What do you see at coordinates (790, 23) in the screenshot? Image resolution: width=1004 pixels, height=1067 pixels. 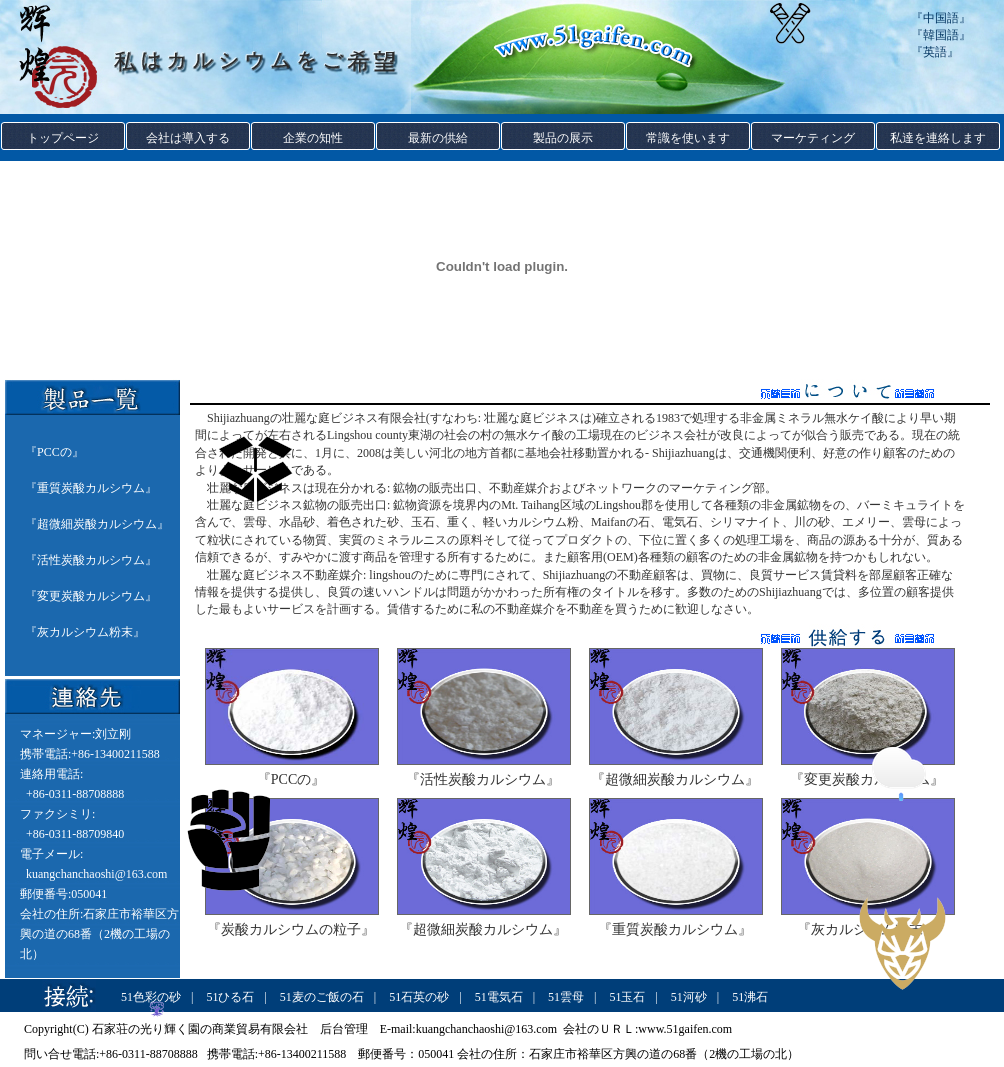 I see `access laboratory or science features` at bounding box center [790, 23].